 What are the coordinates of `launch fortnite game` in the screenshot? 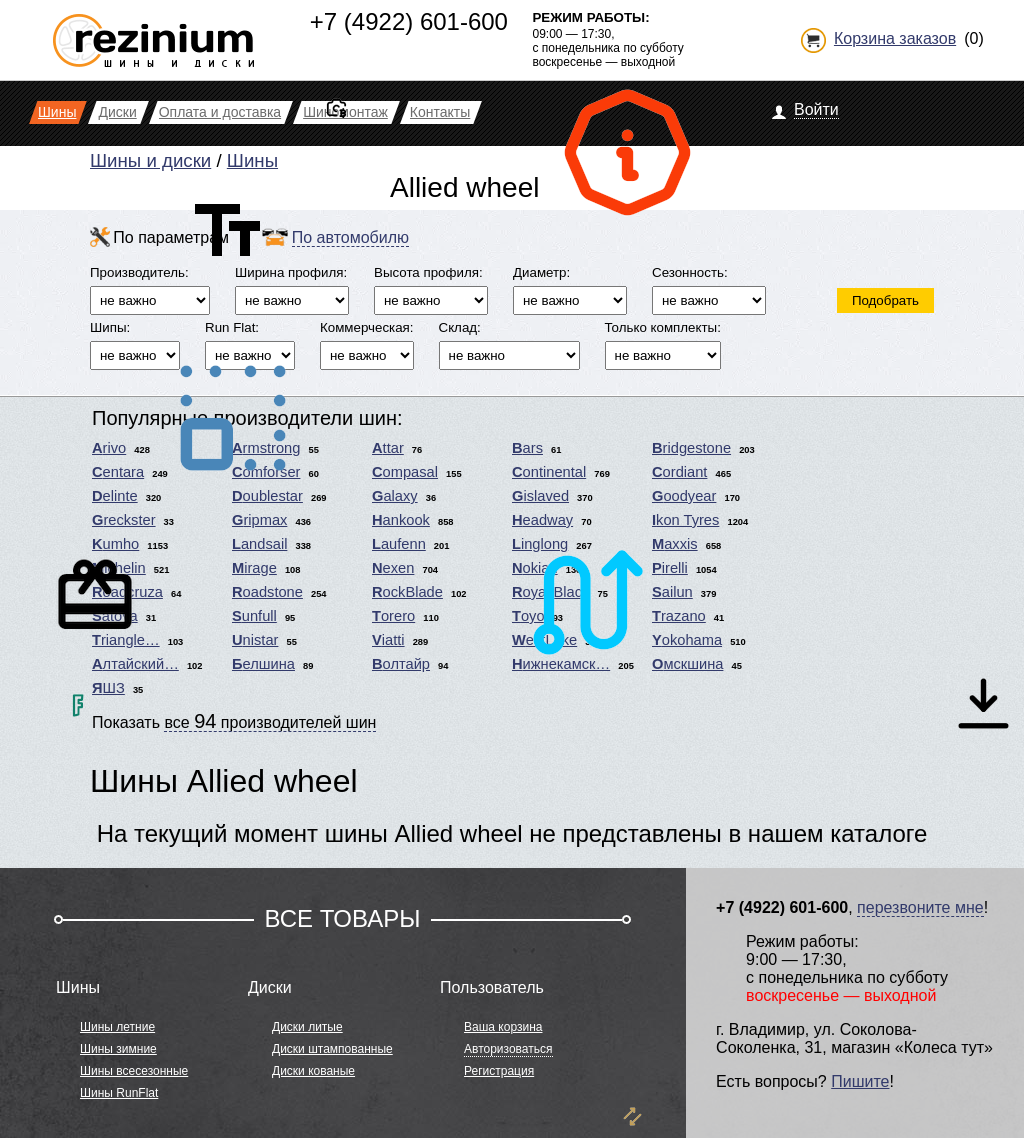 It's located at (78, 705).